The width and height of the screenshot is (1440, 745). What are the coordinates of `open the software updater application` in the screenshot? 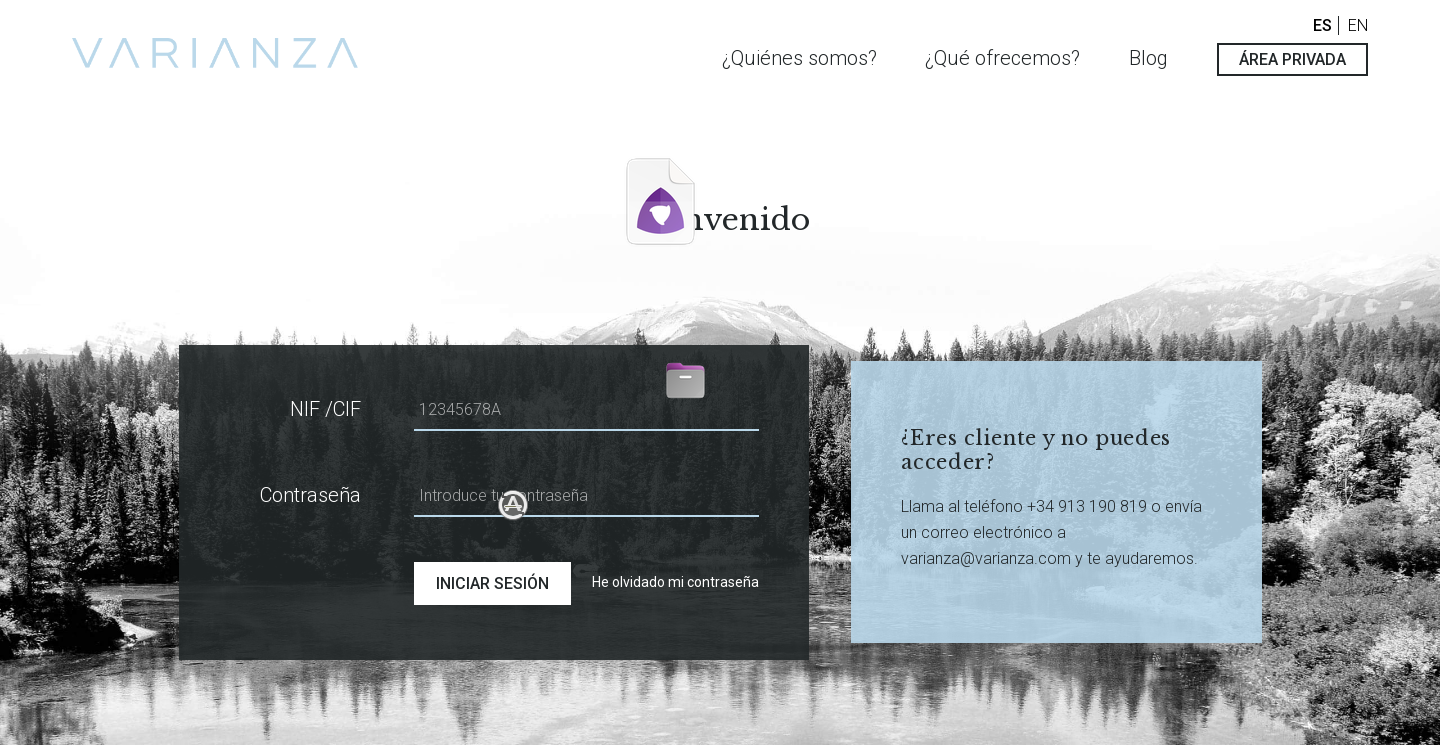 It's located at (513, 505).